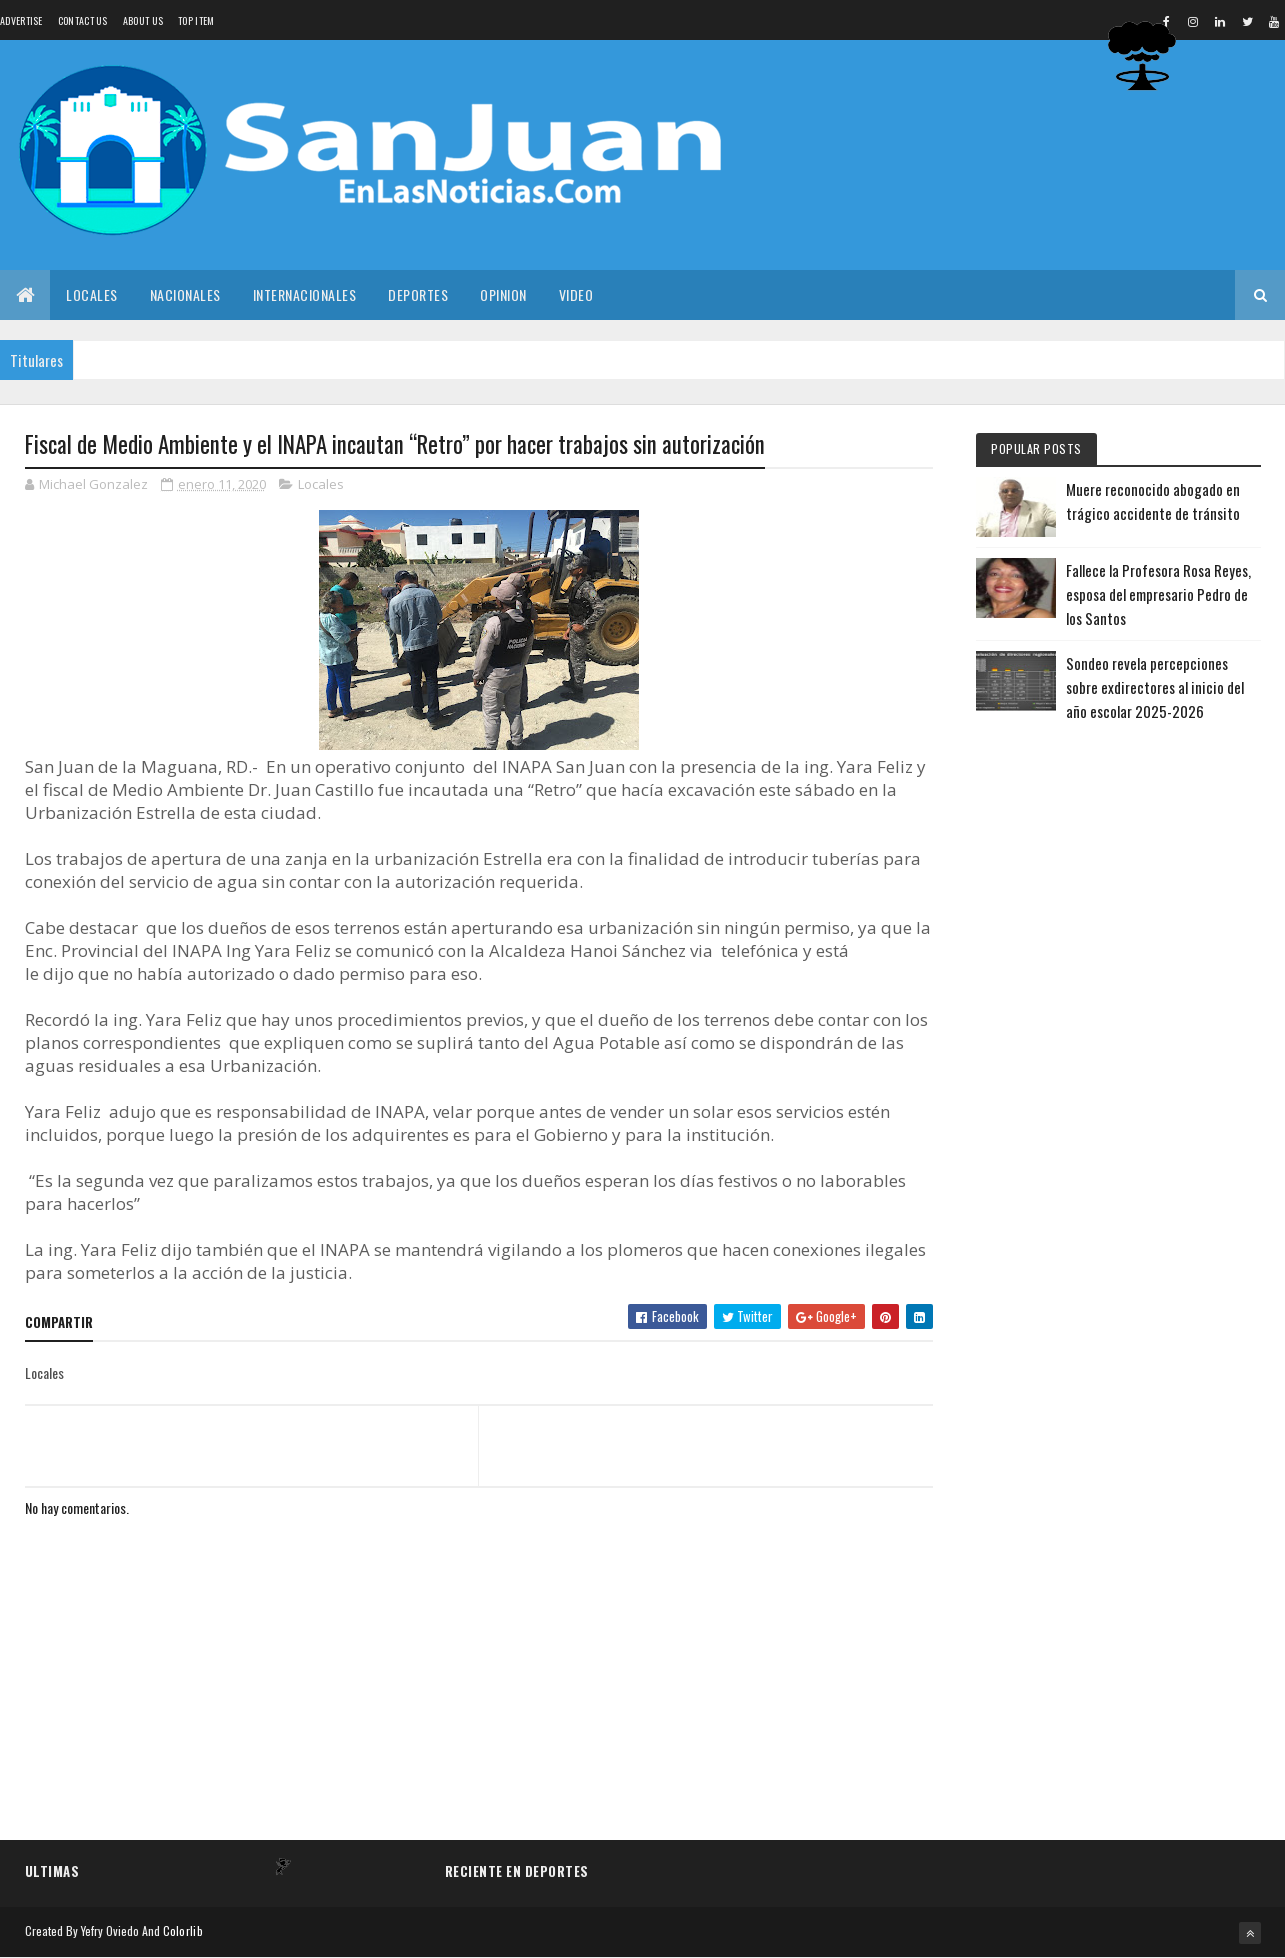 Image resolution: width=1285 pixels, height=1958 pixels. What do you see at coordinates (283, 1866) in the screenshot?
I see `flying trout creature in a fantasy game` at bounding box center [283, 1866].